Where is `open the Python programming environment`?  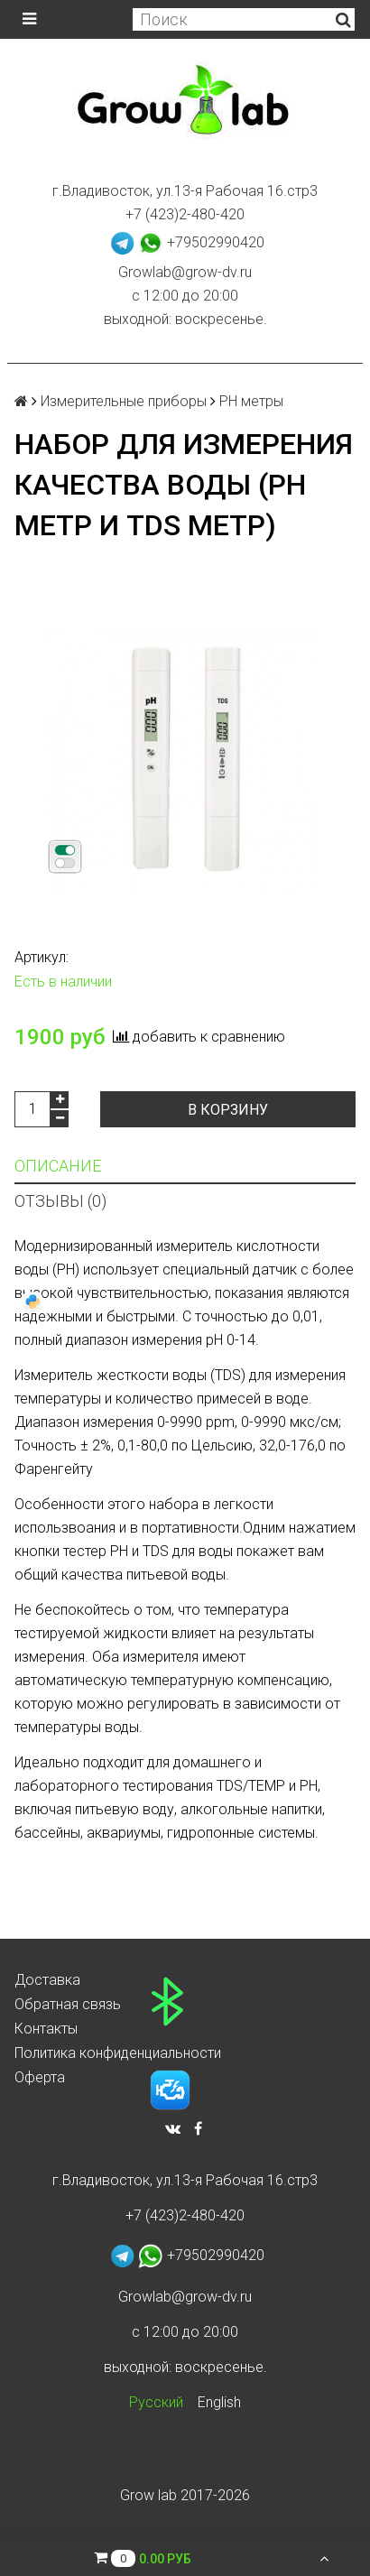 open the Python programming environment is located at coordinates (32, 1302).